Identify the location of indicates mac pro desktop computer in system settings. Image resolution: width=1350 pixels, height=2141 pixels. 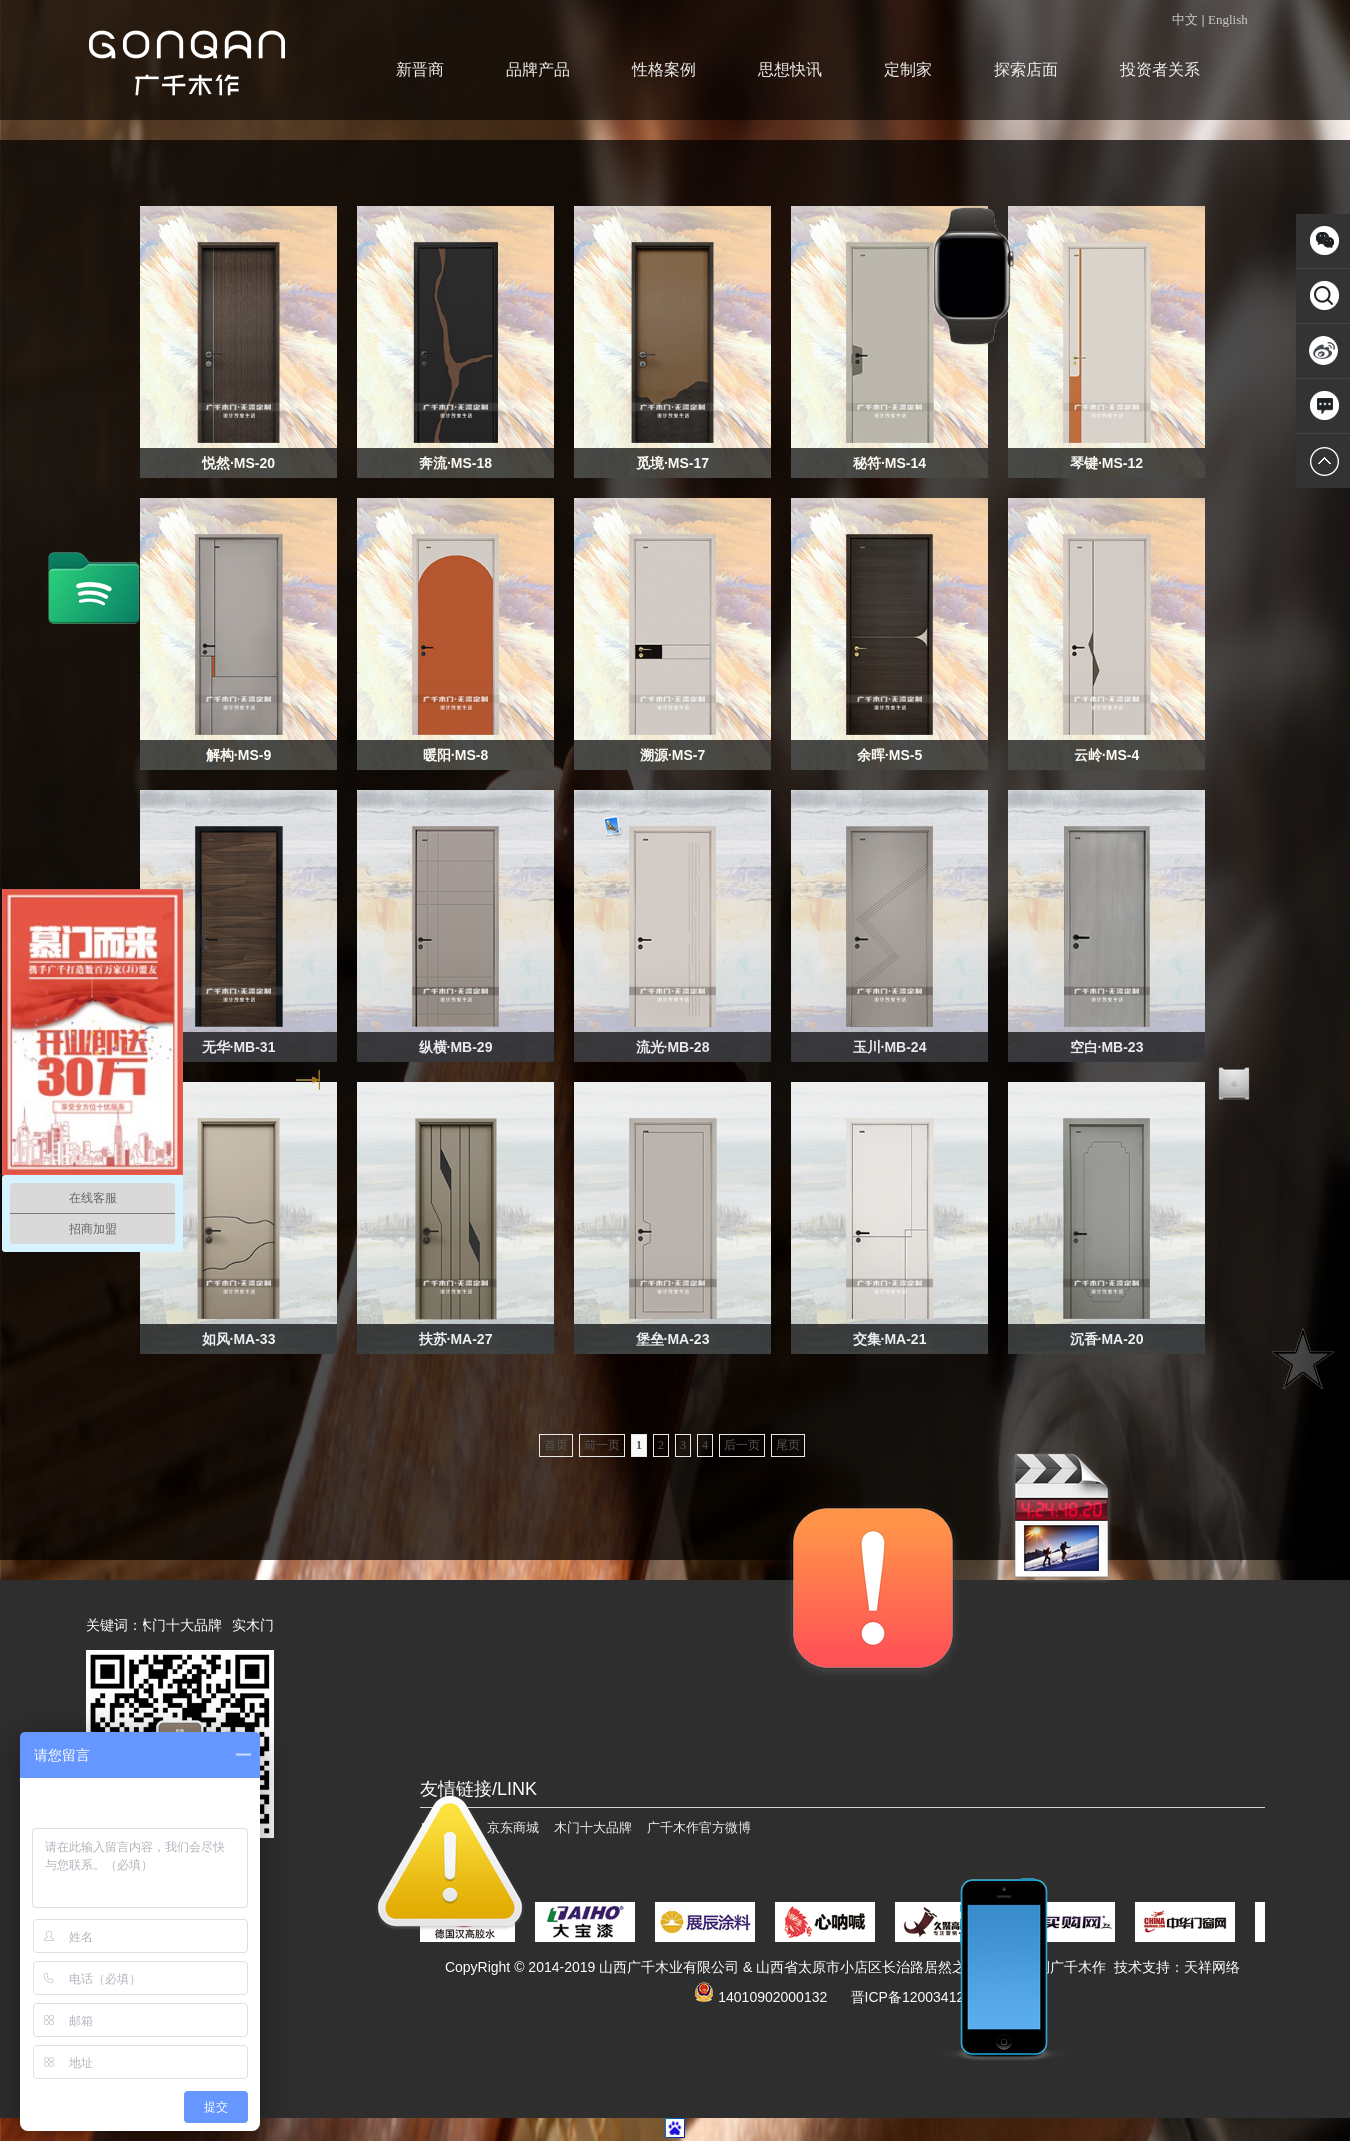
(1234, 1084).